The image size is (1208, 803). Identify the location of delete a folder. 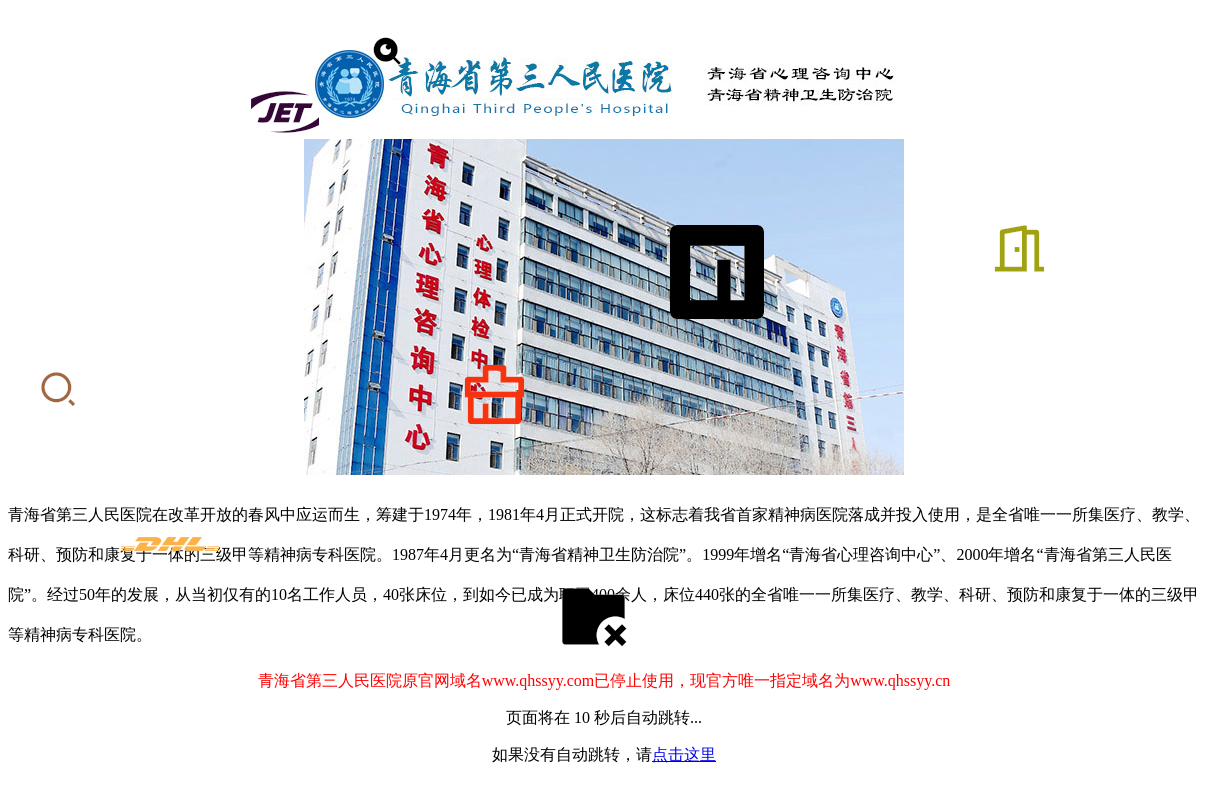
(593, 616).